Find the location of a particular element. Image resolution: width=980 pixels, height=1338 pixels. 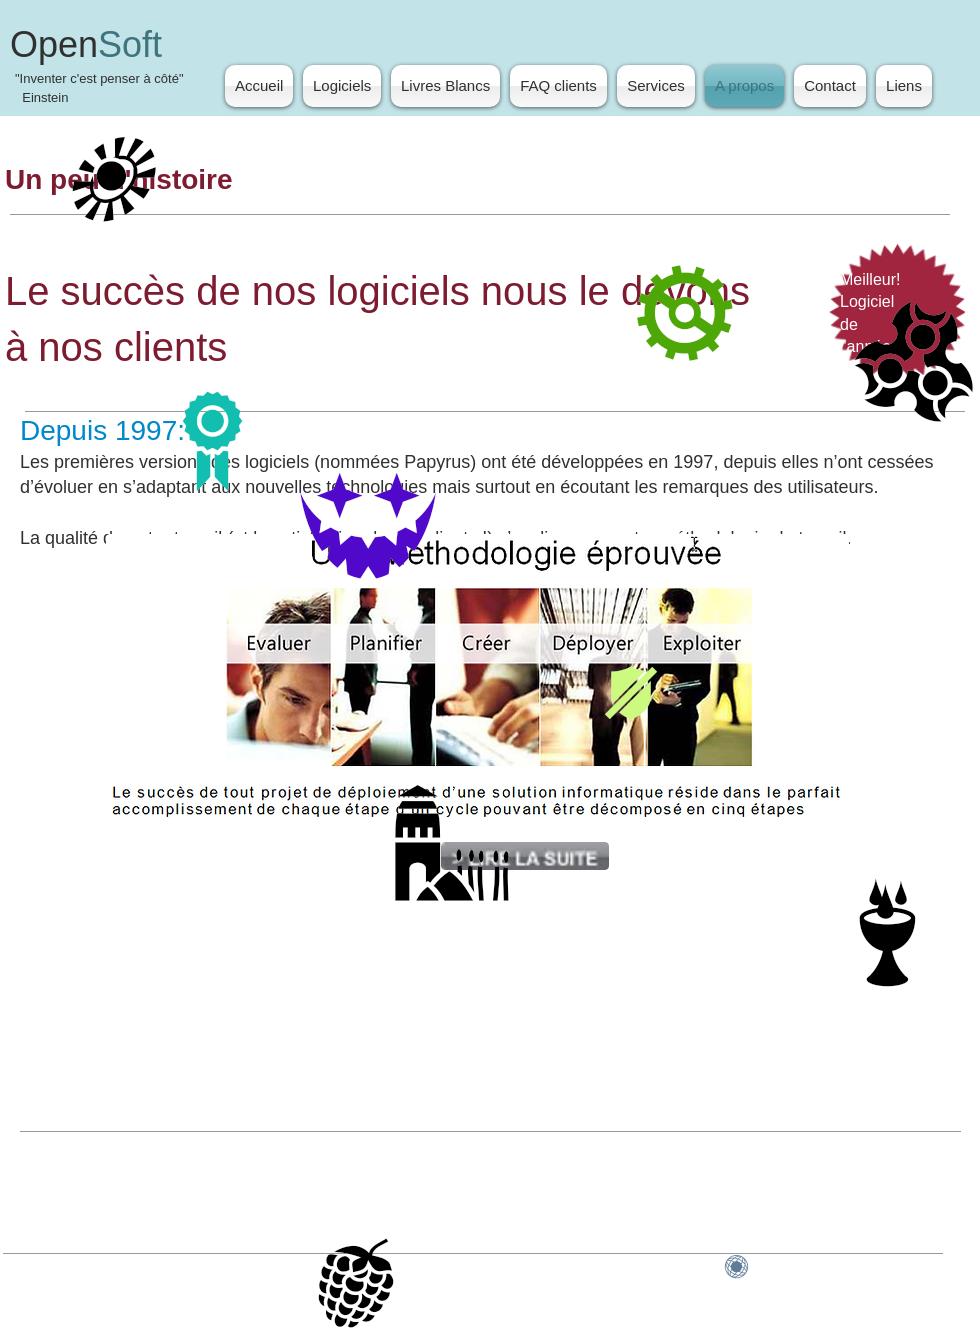

protection or security features are disabled is located at coordinates (631, 693).